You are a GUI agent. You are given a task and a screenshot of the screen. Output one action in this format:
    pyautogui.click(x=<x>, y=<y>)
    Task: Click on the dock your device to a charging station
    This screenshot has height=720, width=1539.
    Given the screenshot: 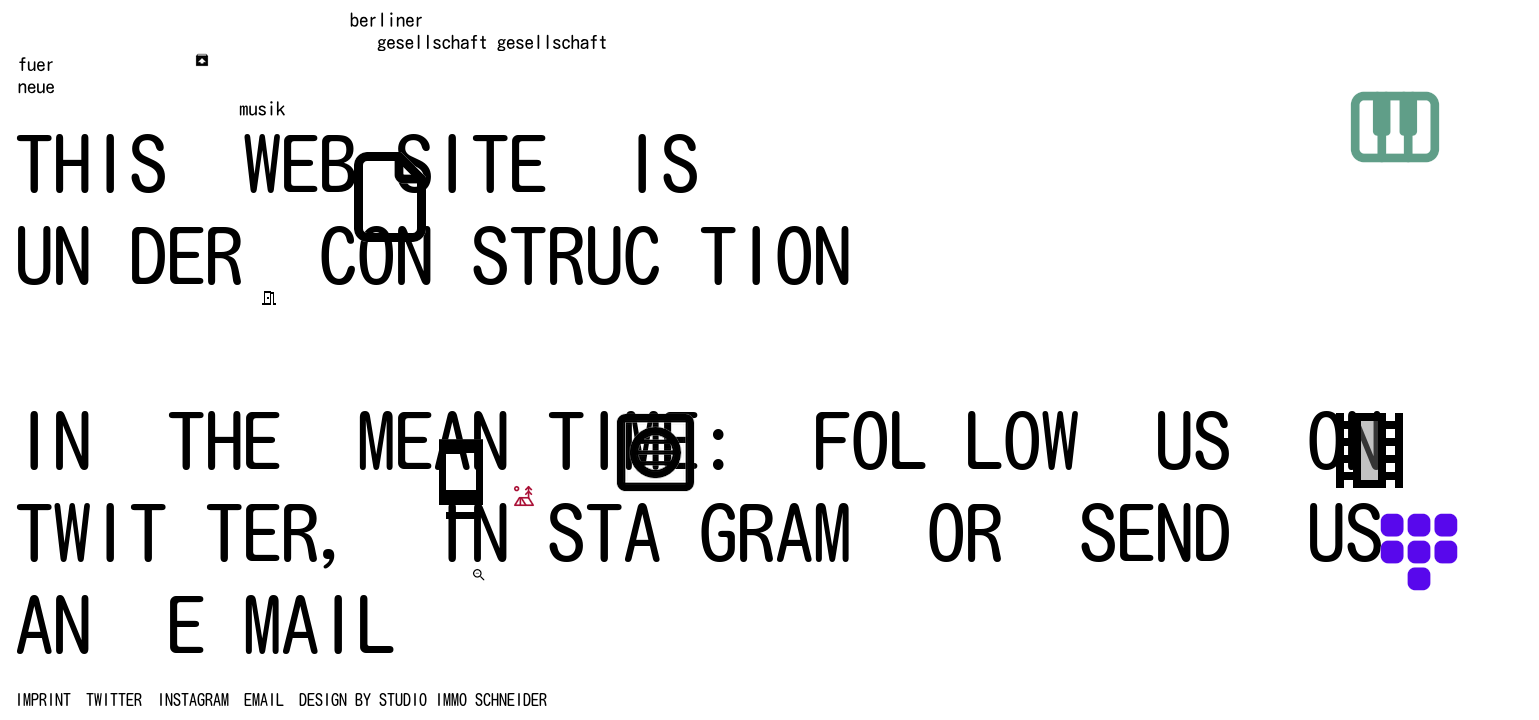 What is the action you would take?
    pyautogui.click(x=461, y=479)
    